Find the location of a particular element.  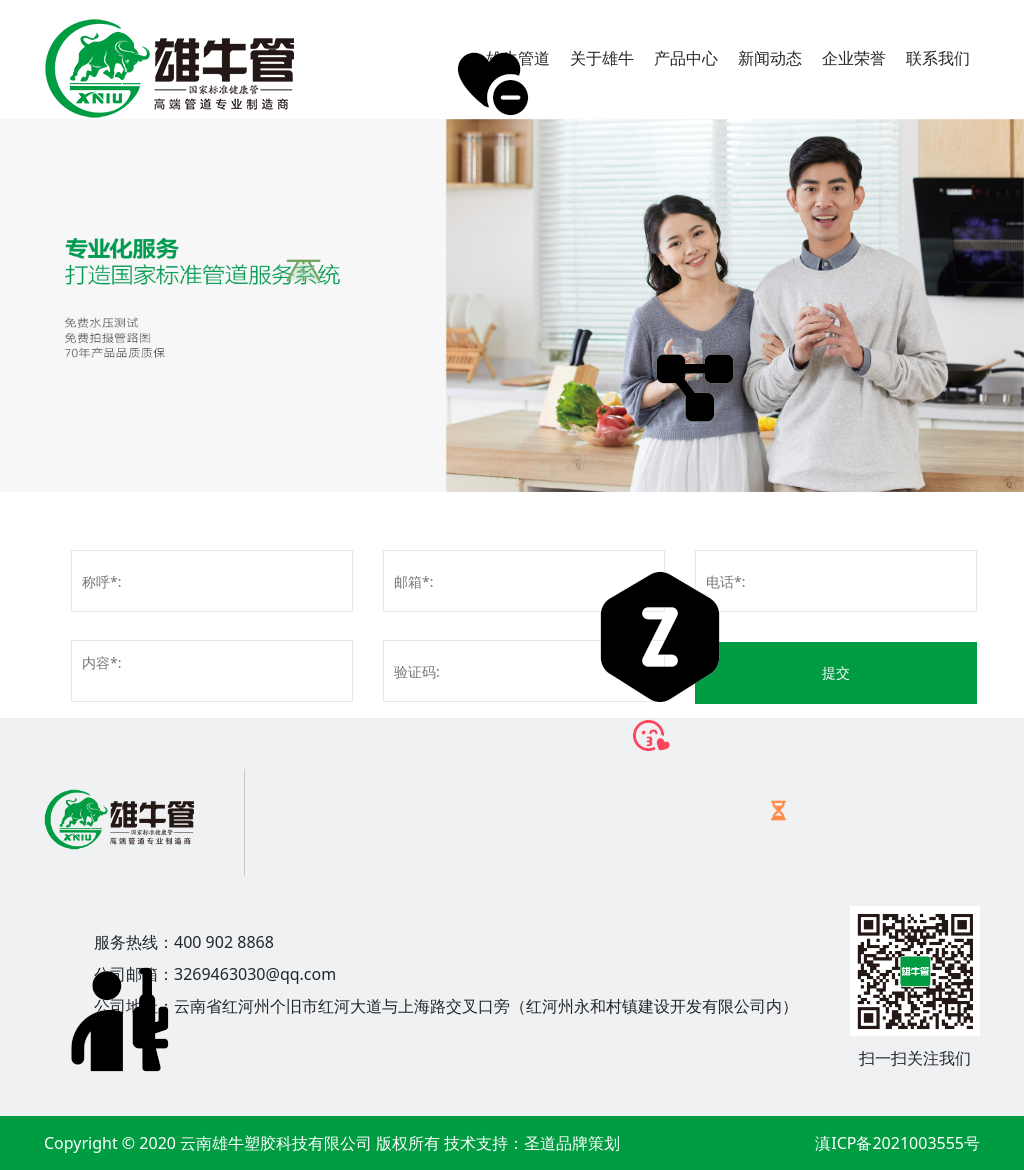

view driving directions or navigation is located at coordinates (303, 270).